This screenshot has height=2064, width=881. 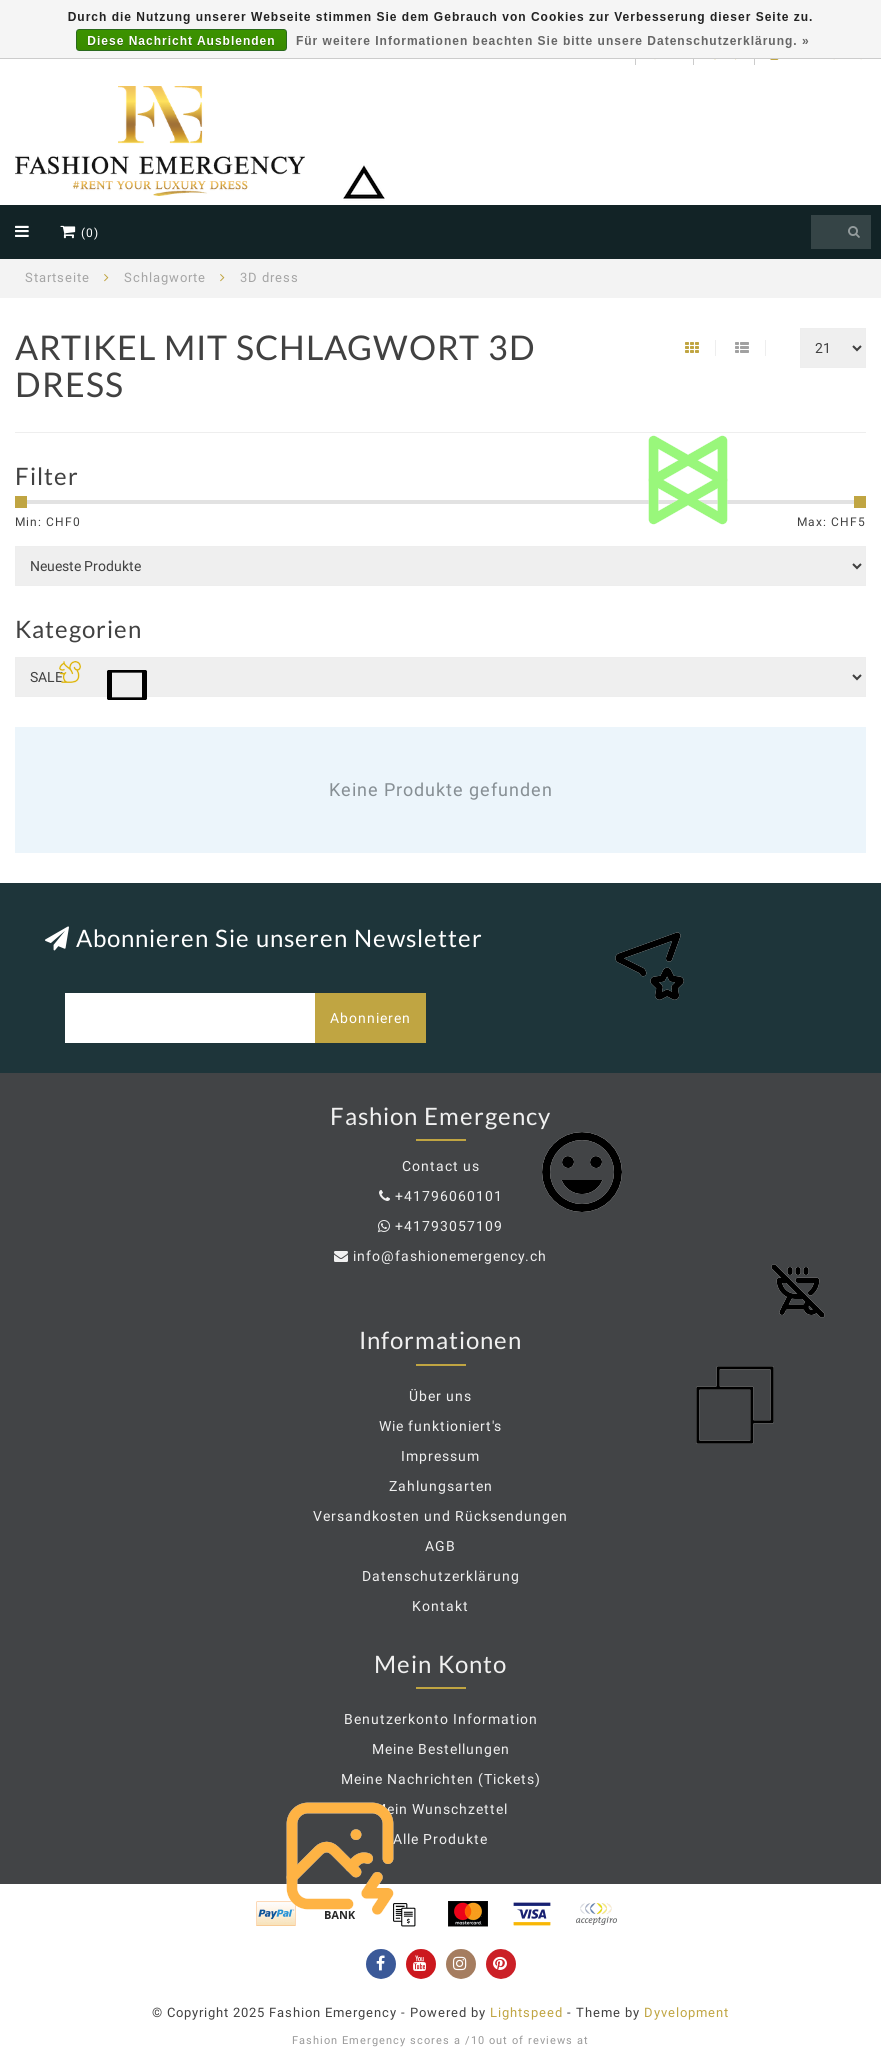 What do you see at coordinates (127, 685) in the screenshot?
I see `switch to landscape mode` at bounding box center [127, 685].